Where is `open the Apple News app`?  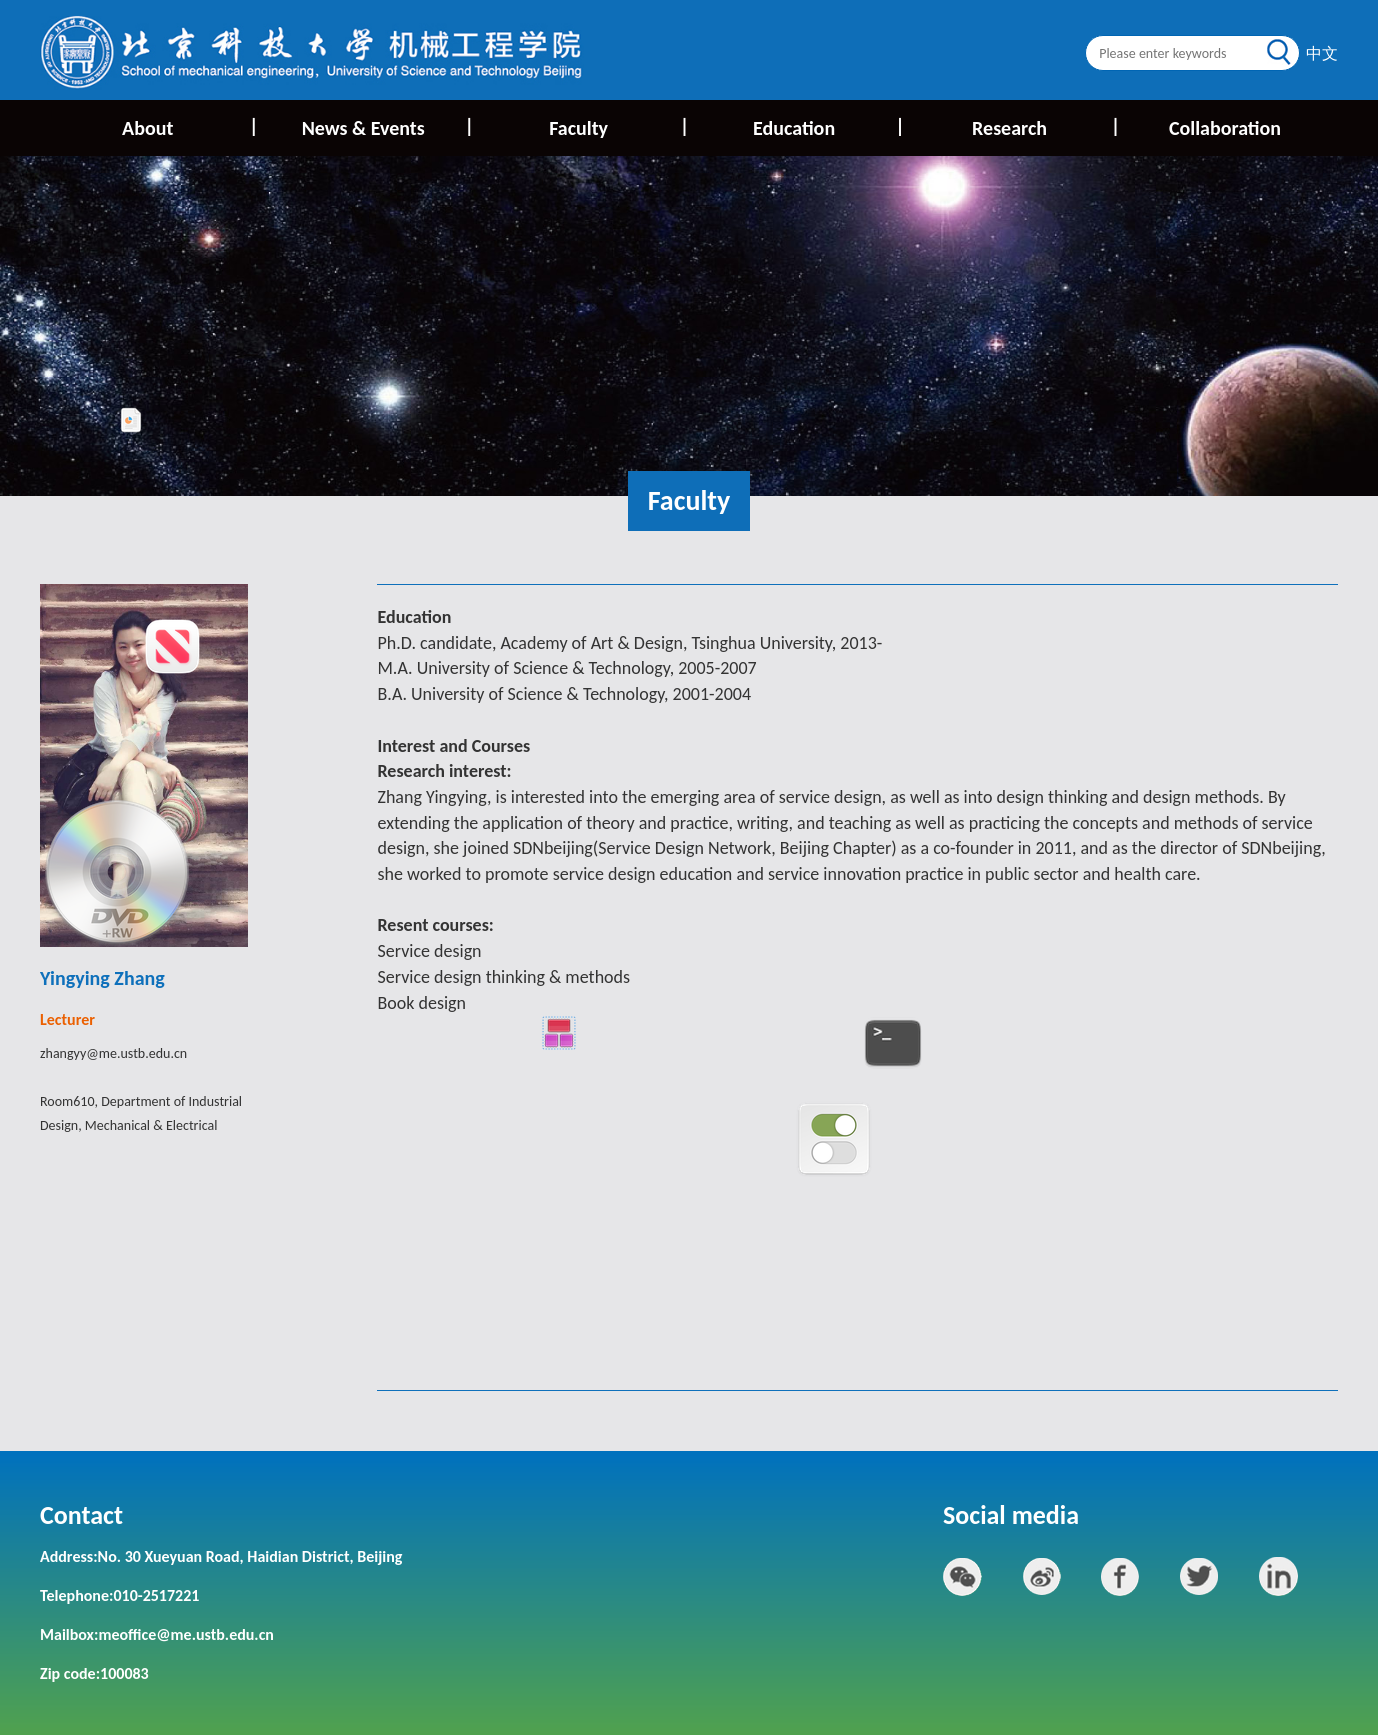 open the Apple News app is located at coordinates (172, 646).